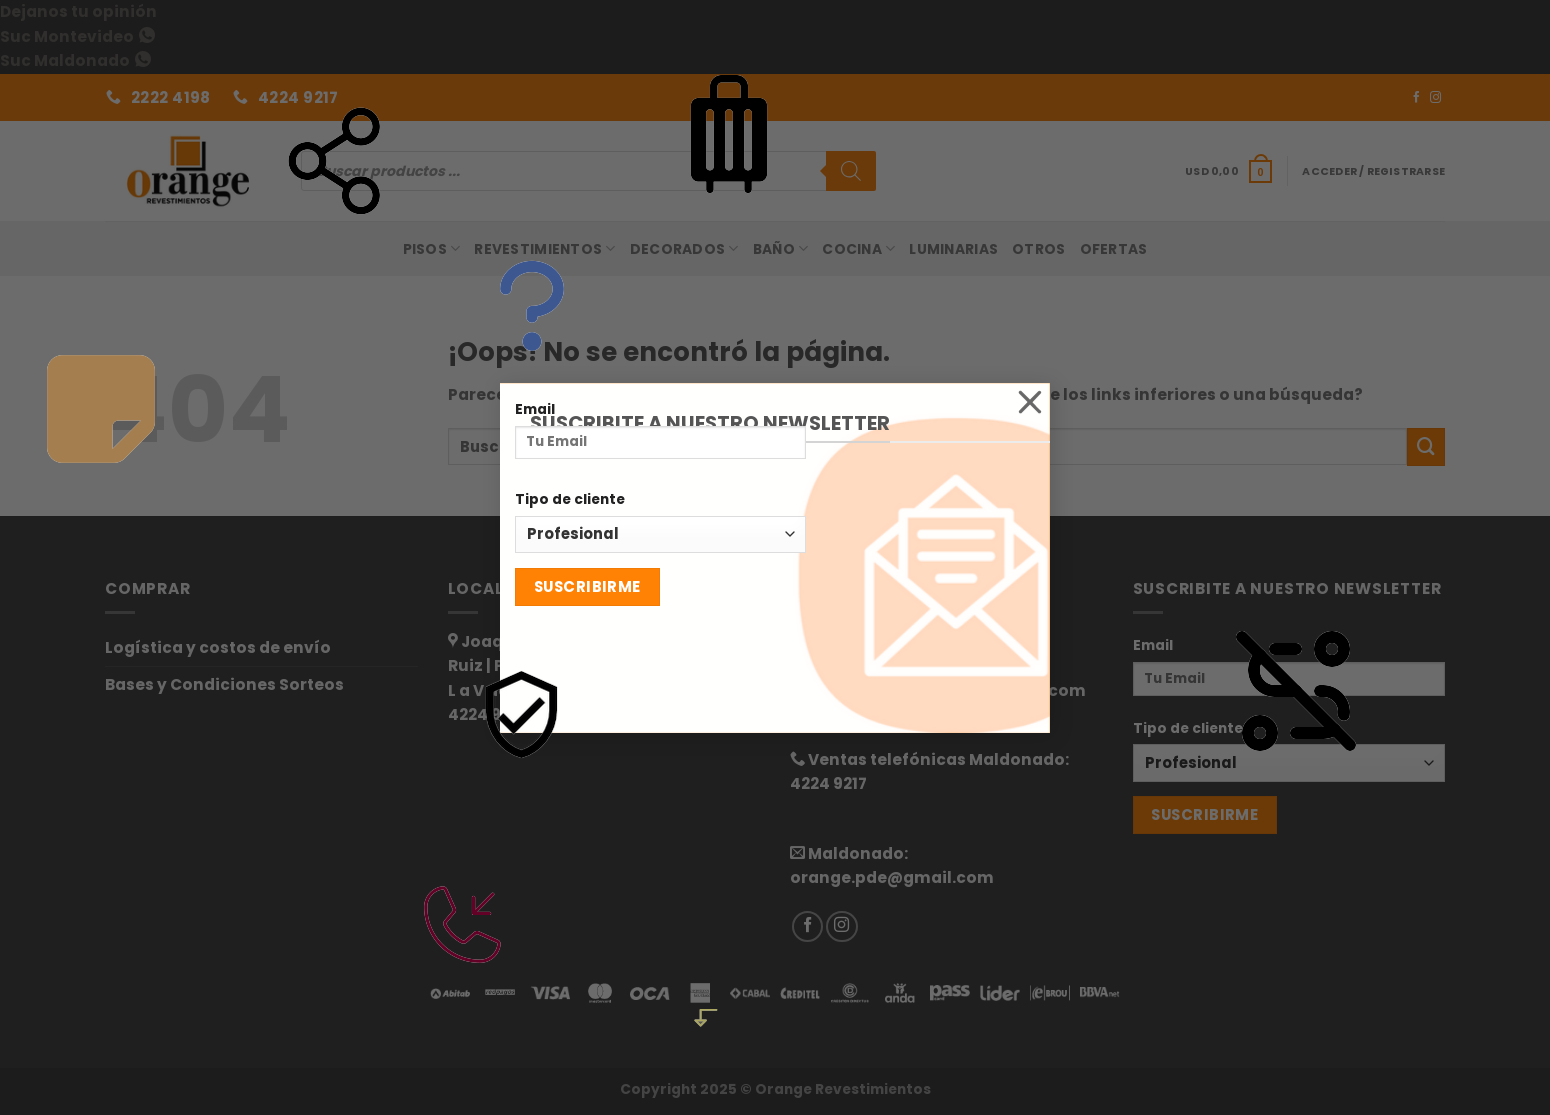 Image resolution: width=1550 pixels, height=1115 pixels. What do you see at coordinates (464, 923) in the screenshot?
I see `incoming call notification` at bounding box center [464, 923].